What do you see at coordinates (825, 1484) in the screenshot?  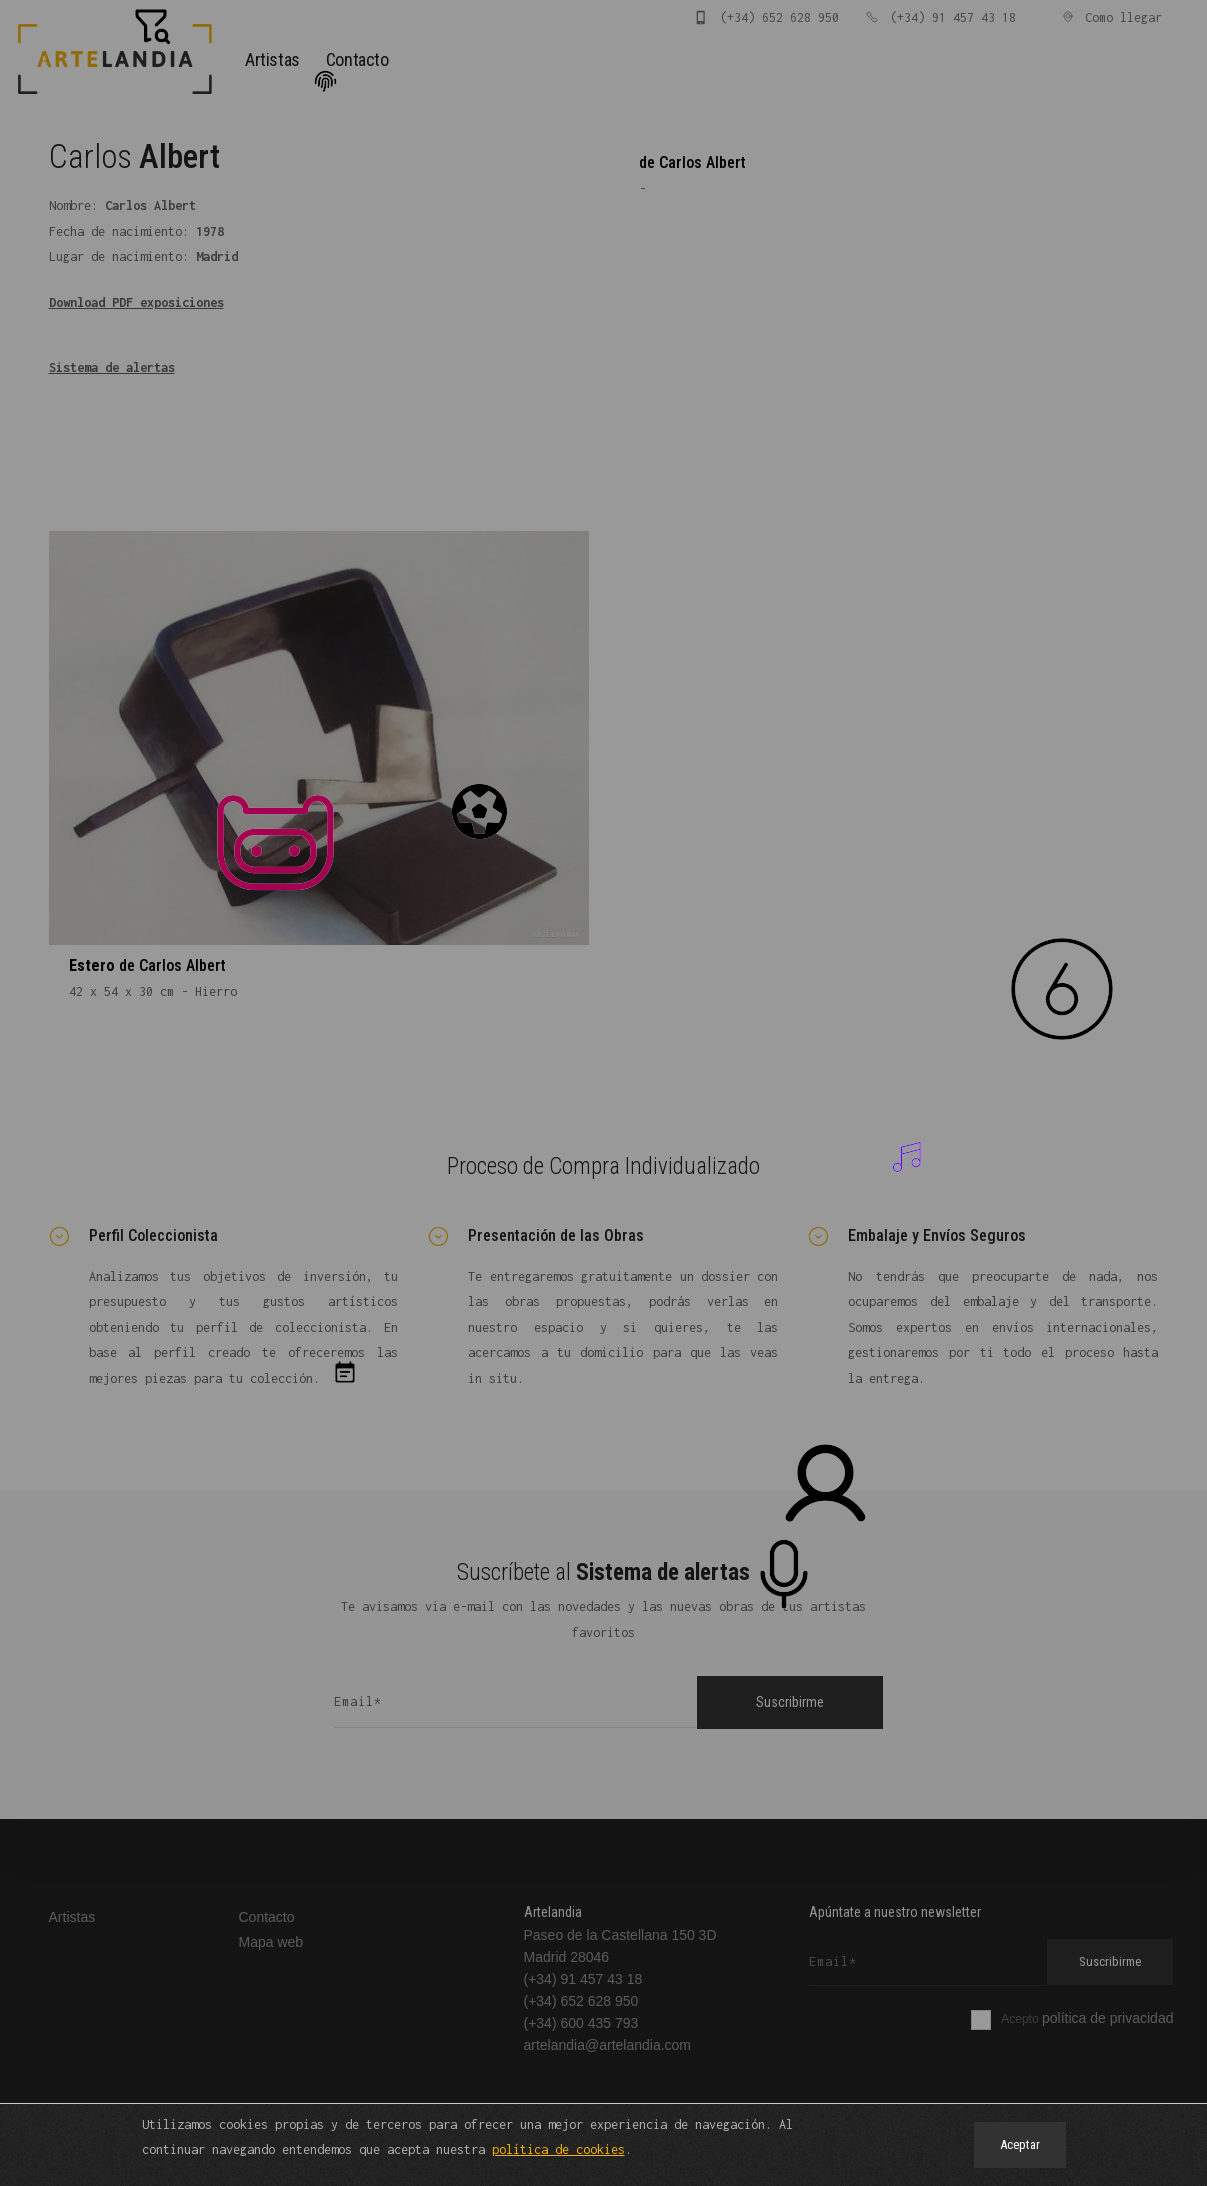 I see `view your profile` at bounding box center [825, 1484].